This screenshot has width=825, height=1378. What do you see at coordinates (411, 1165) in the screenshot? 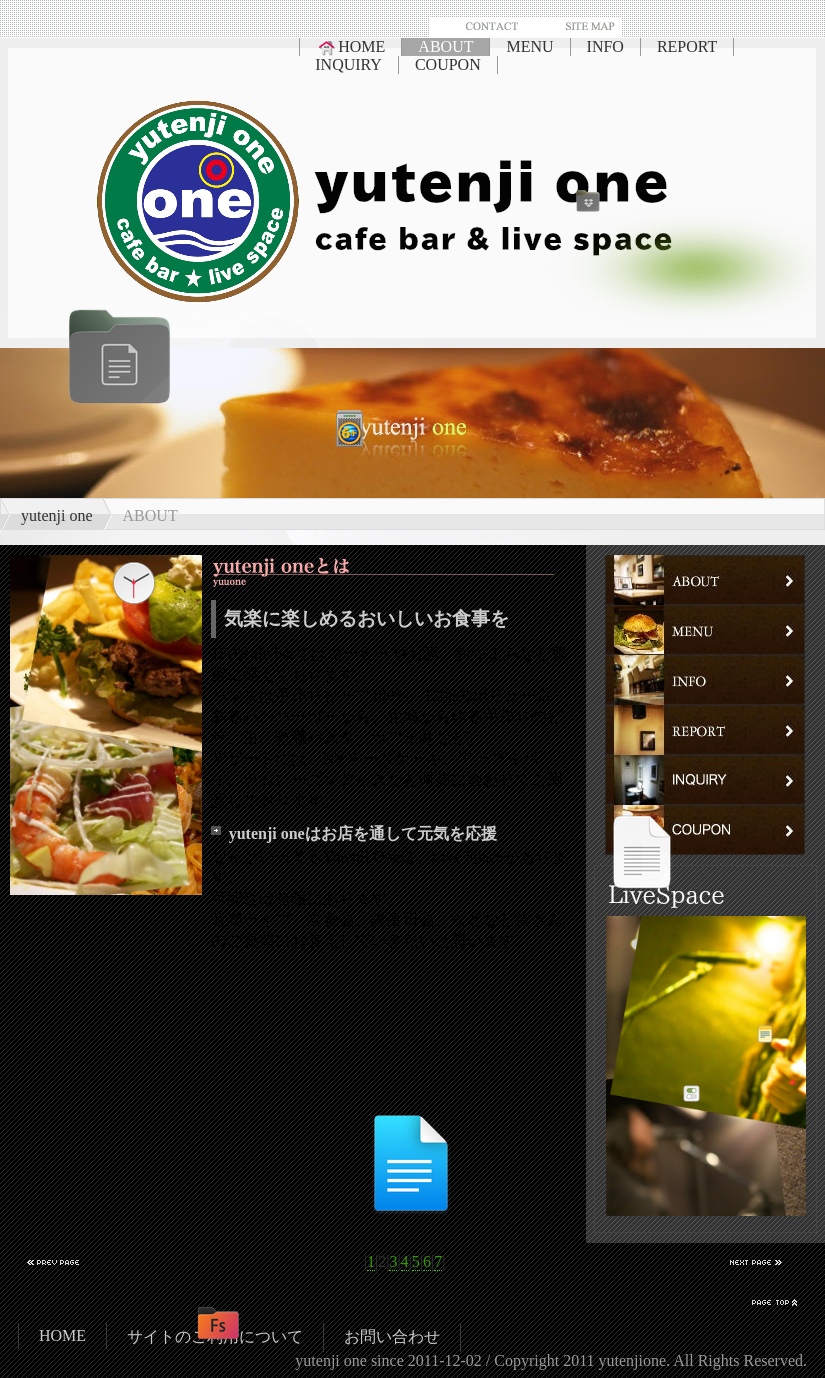
I see `open a text document or word processing file` at bounding box center [411, 1165].